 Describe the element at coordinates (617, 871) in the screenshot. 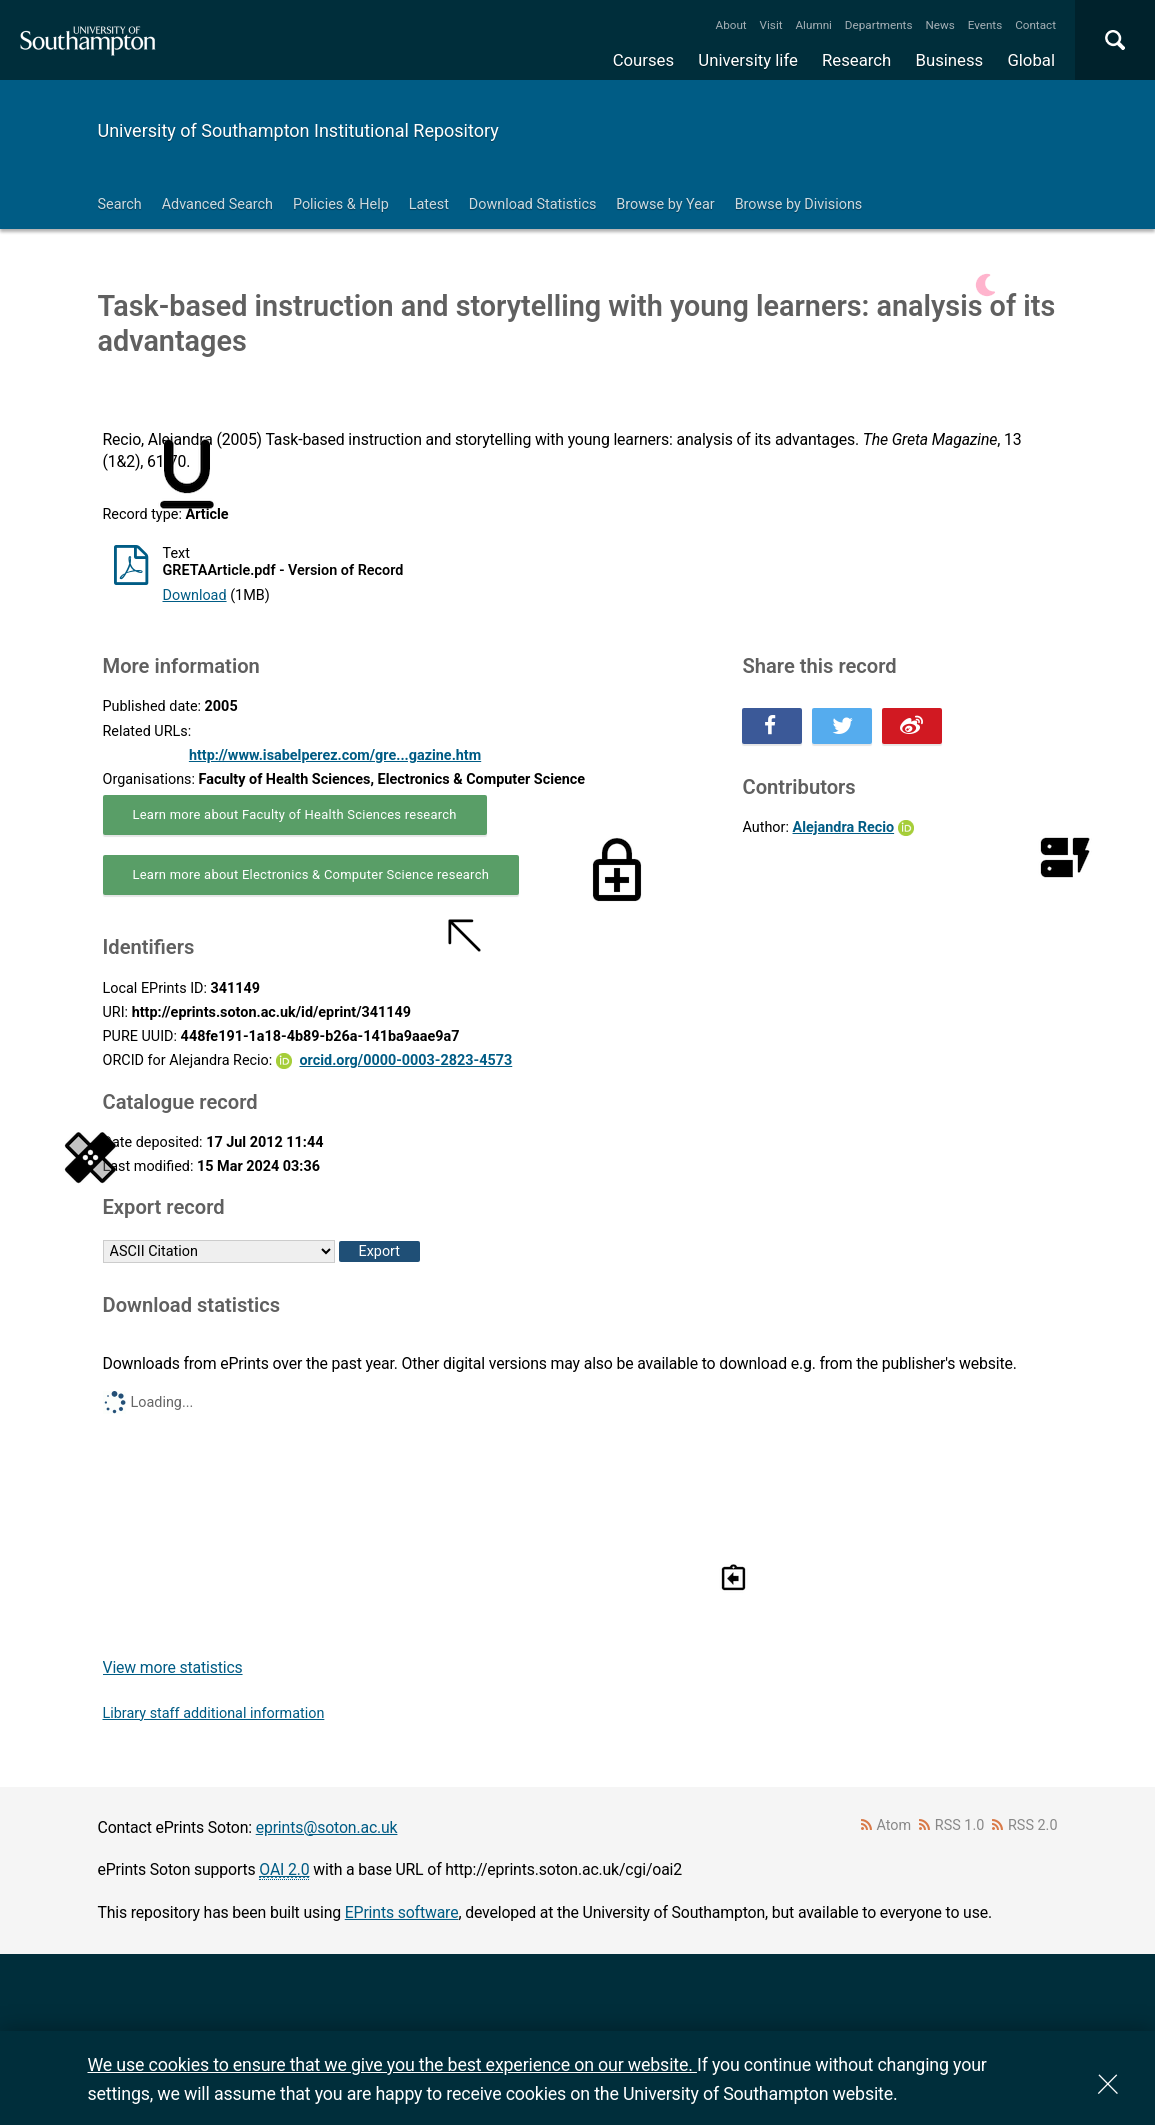

I see `enable enhanced encryption for added security` at that location.